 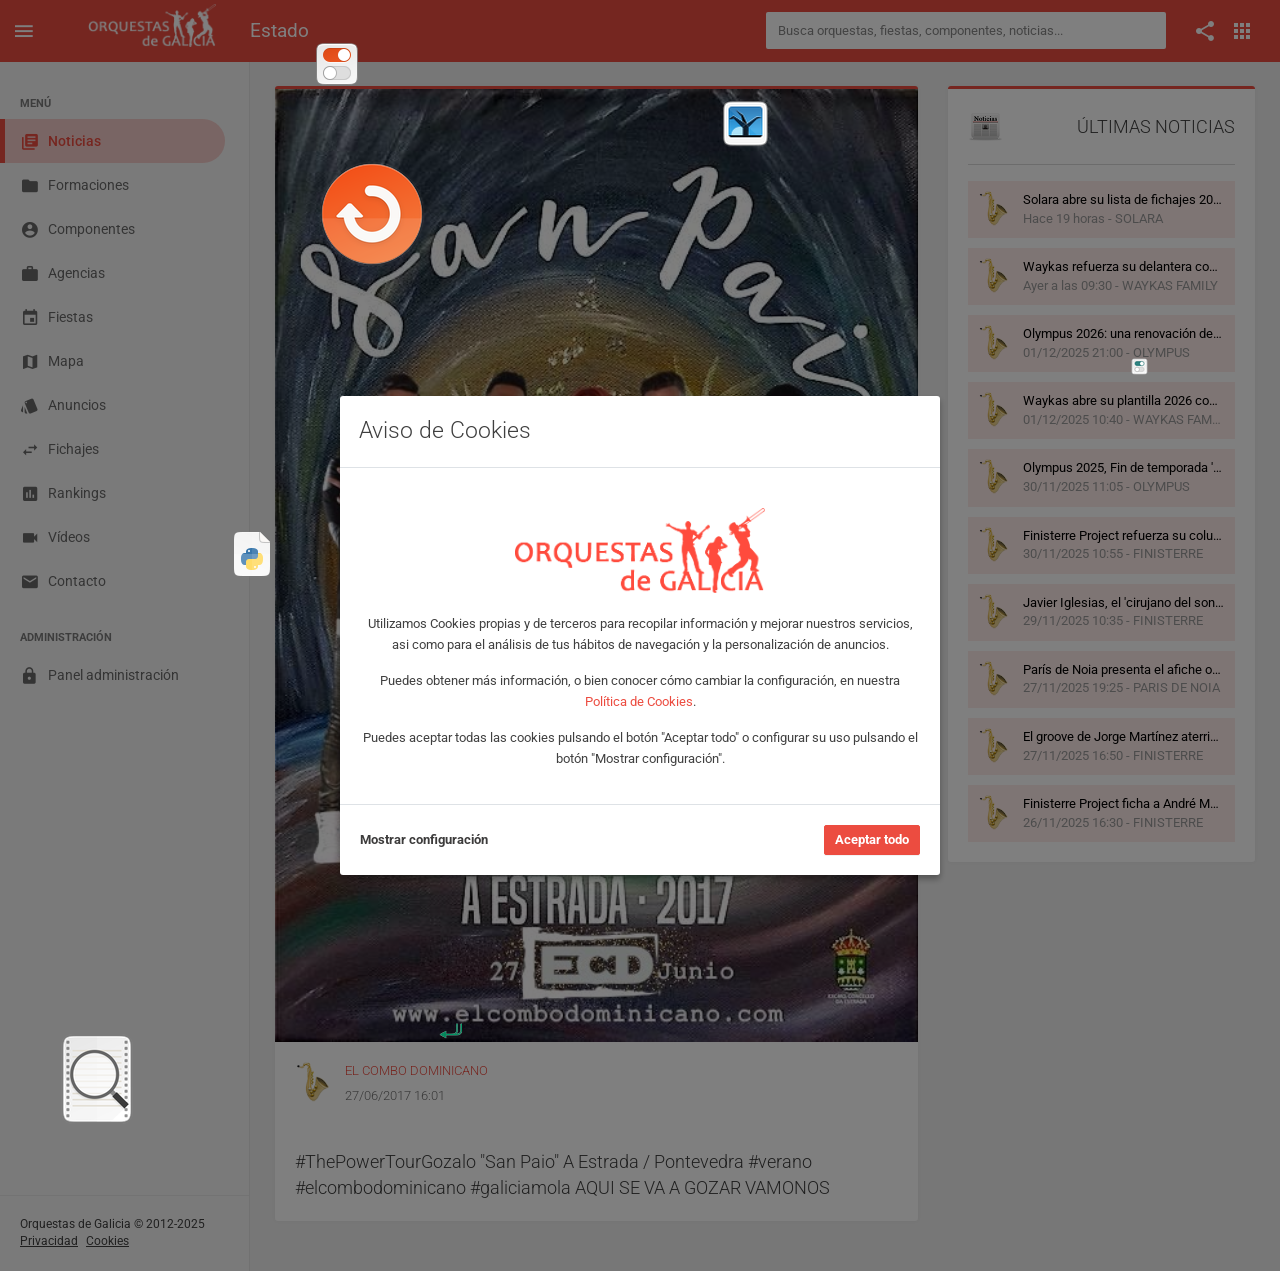 What do you see at coordinates (450, 1029) in the screenshot?
I see `reply to all recipients of an email` at bounding box center [450, 1029].